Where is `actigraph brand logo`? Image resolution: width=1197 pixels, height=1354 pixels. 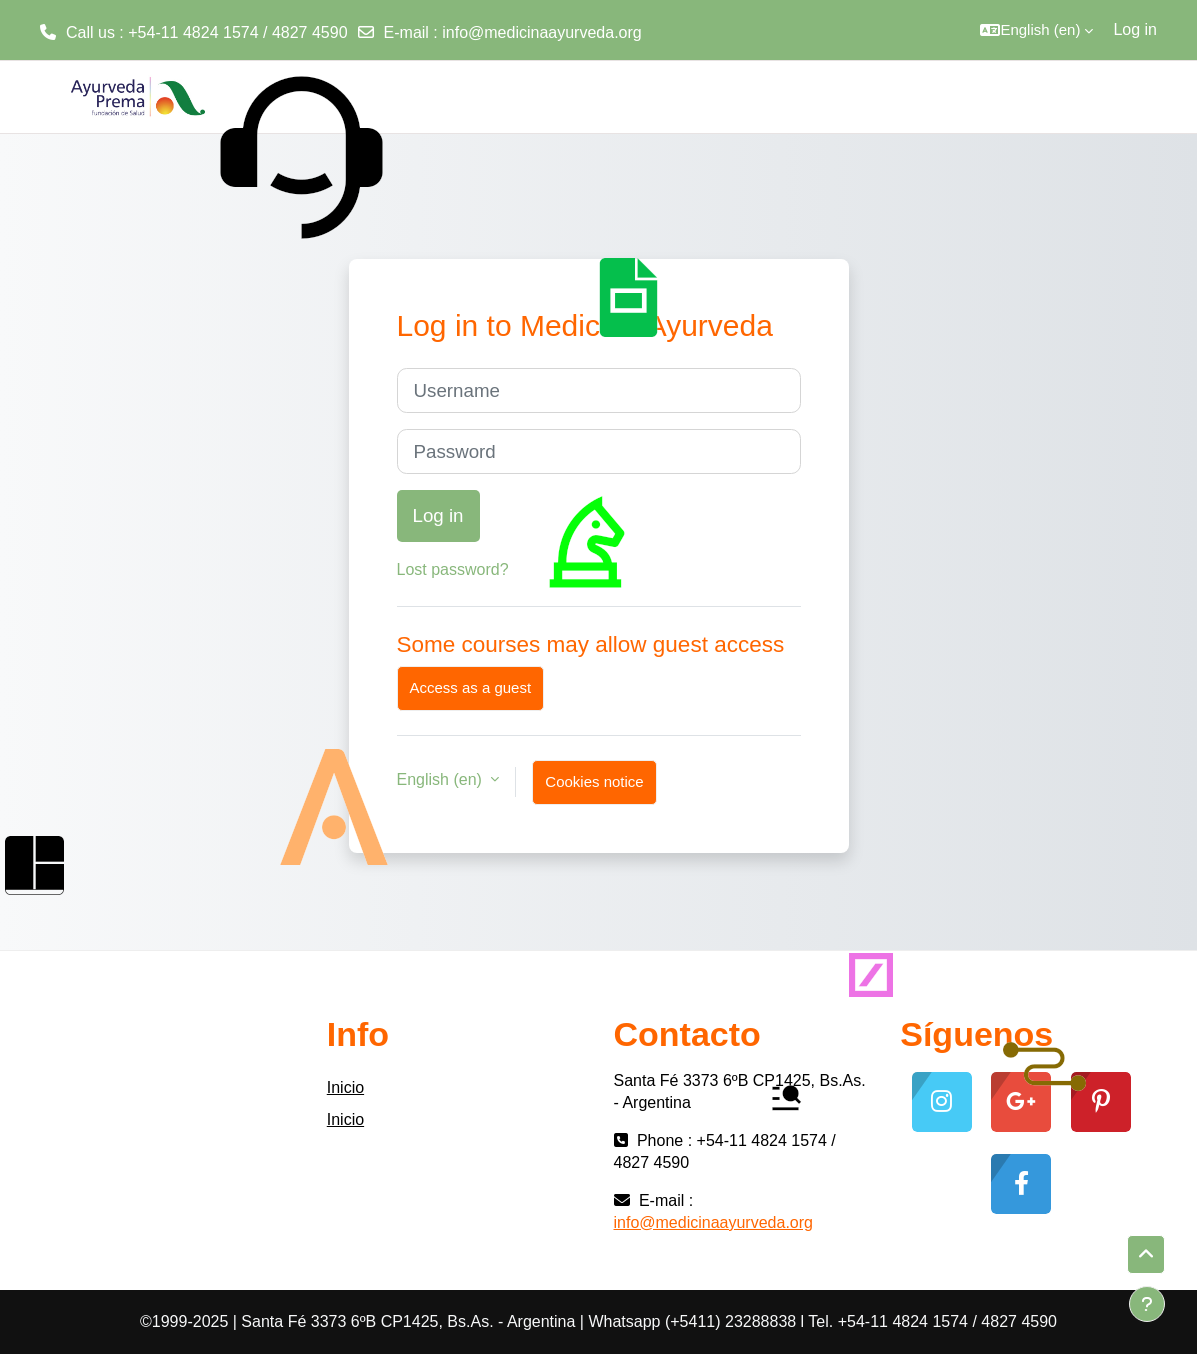 actigraph brand logo is located at coordinates (334, 807).